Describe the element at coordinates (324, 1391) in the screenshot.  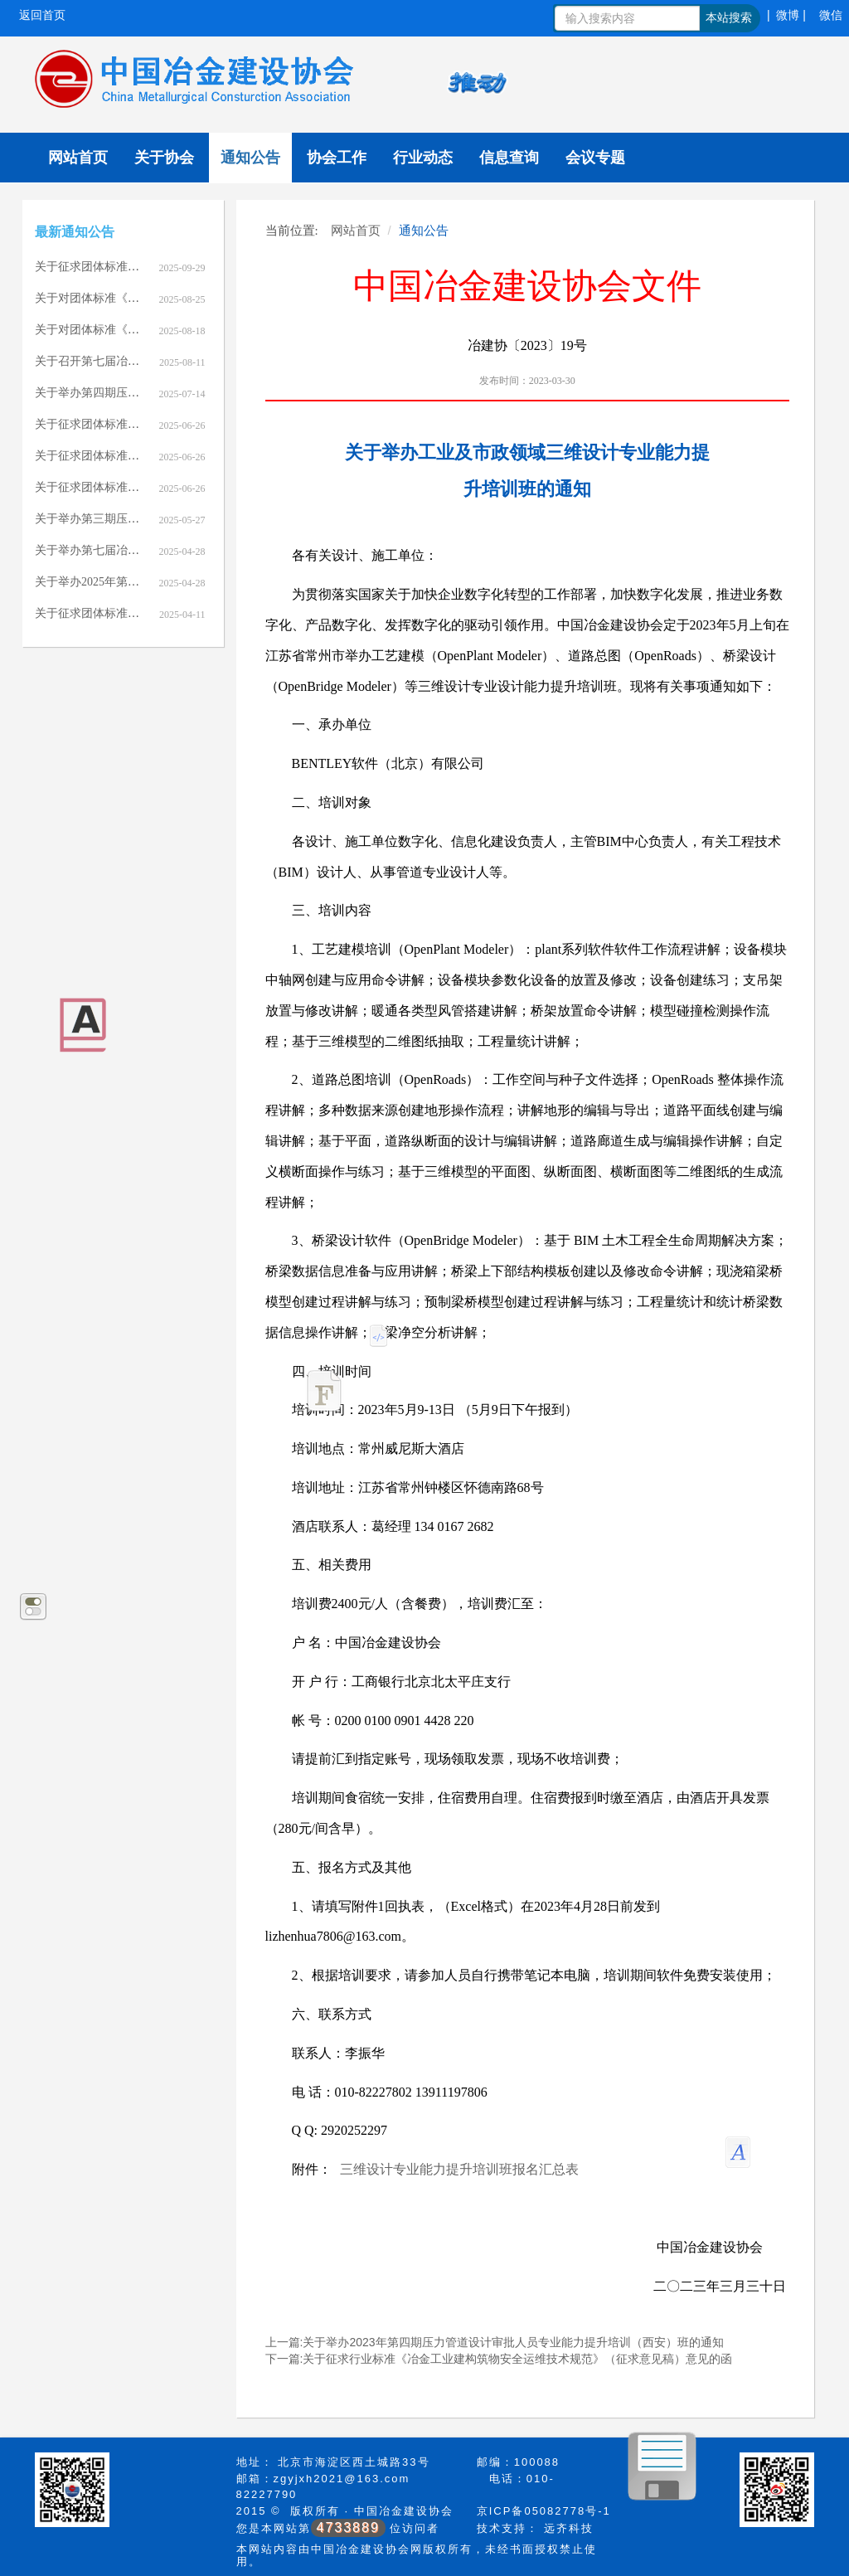
I see `a fortran source code file` at that location.